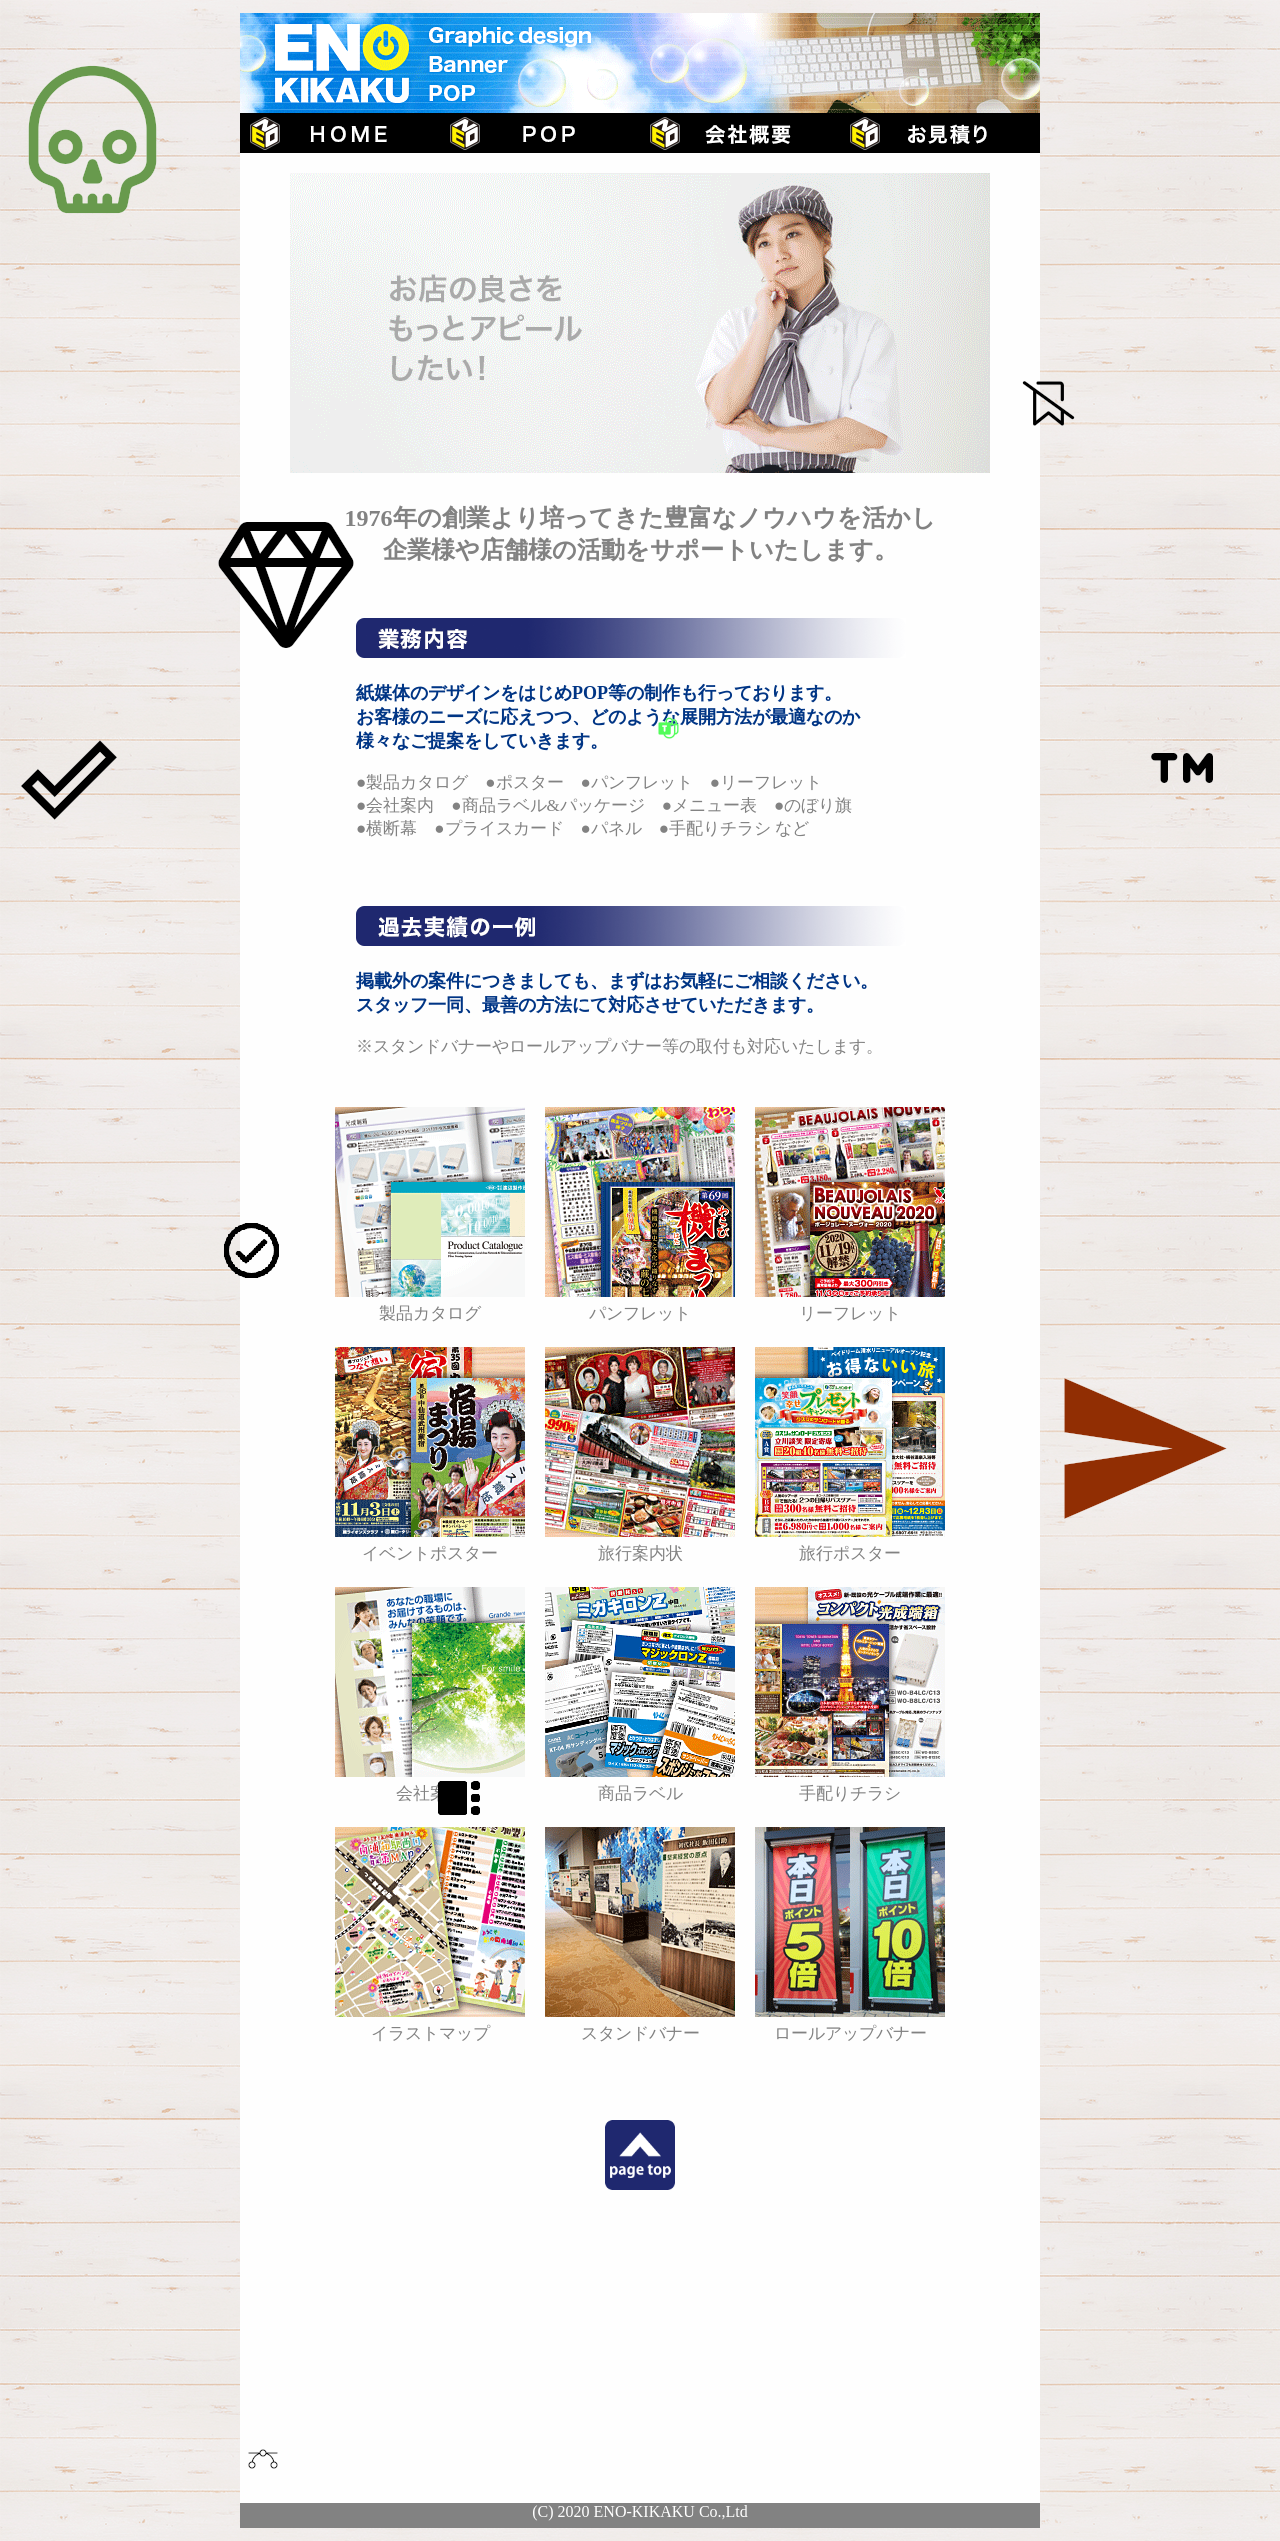 The width and height of the screenshot is (1280, 2541). What do you see at coordinates (263, 2459) in the screenshot?
I see `edit vector path or bezier curve` at bounding box center [263, 2459].